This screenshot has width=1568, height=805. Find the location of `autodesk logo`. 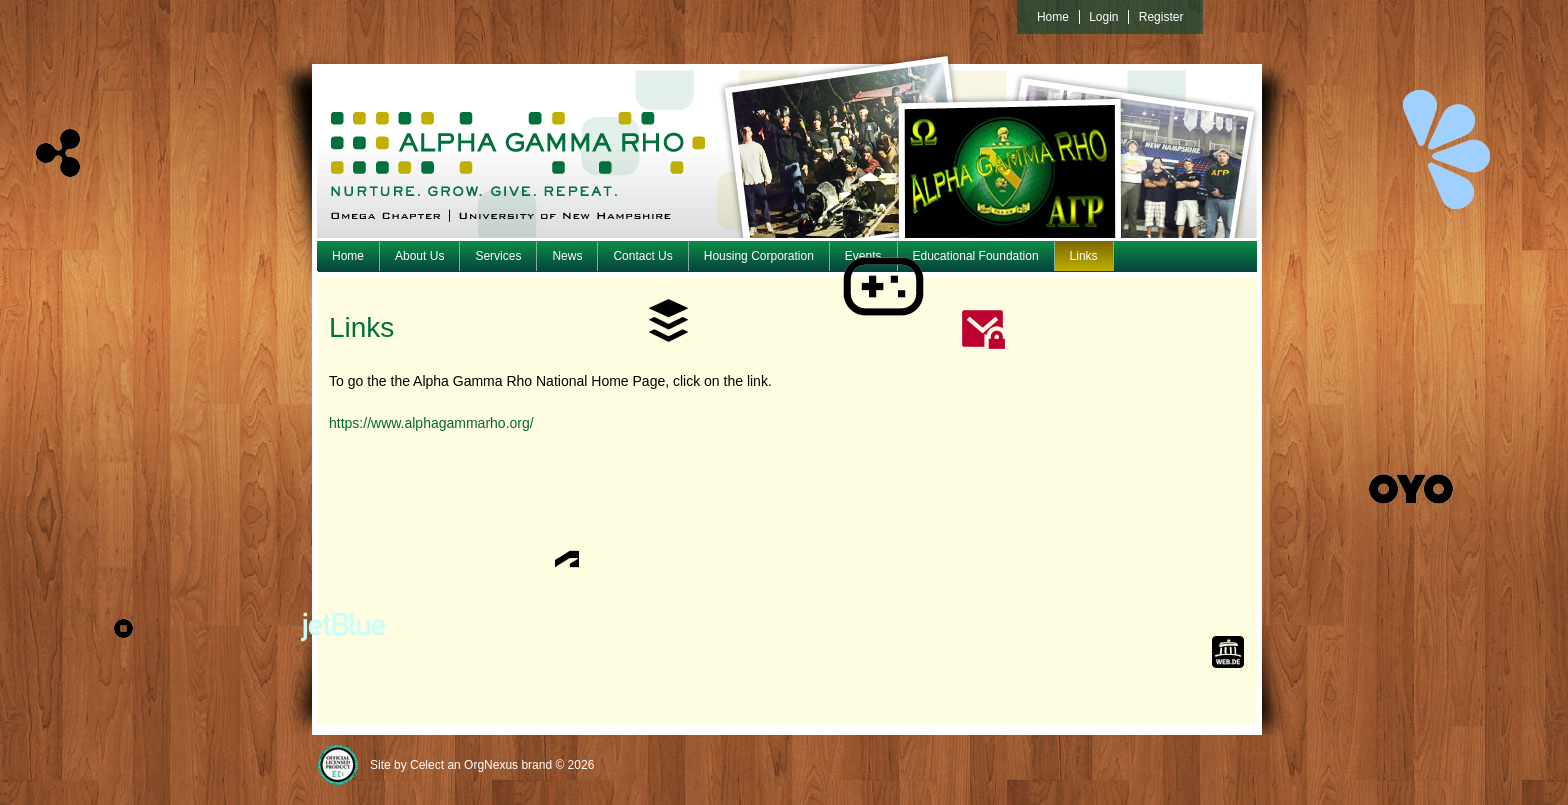

autodesk logo is located at coordinates (567, 559).